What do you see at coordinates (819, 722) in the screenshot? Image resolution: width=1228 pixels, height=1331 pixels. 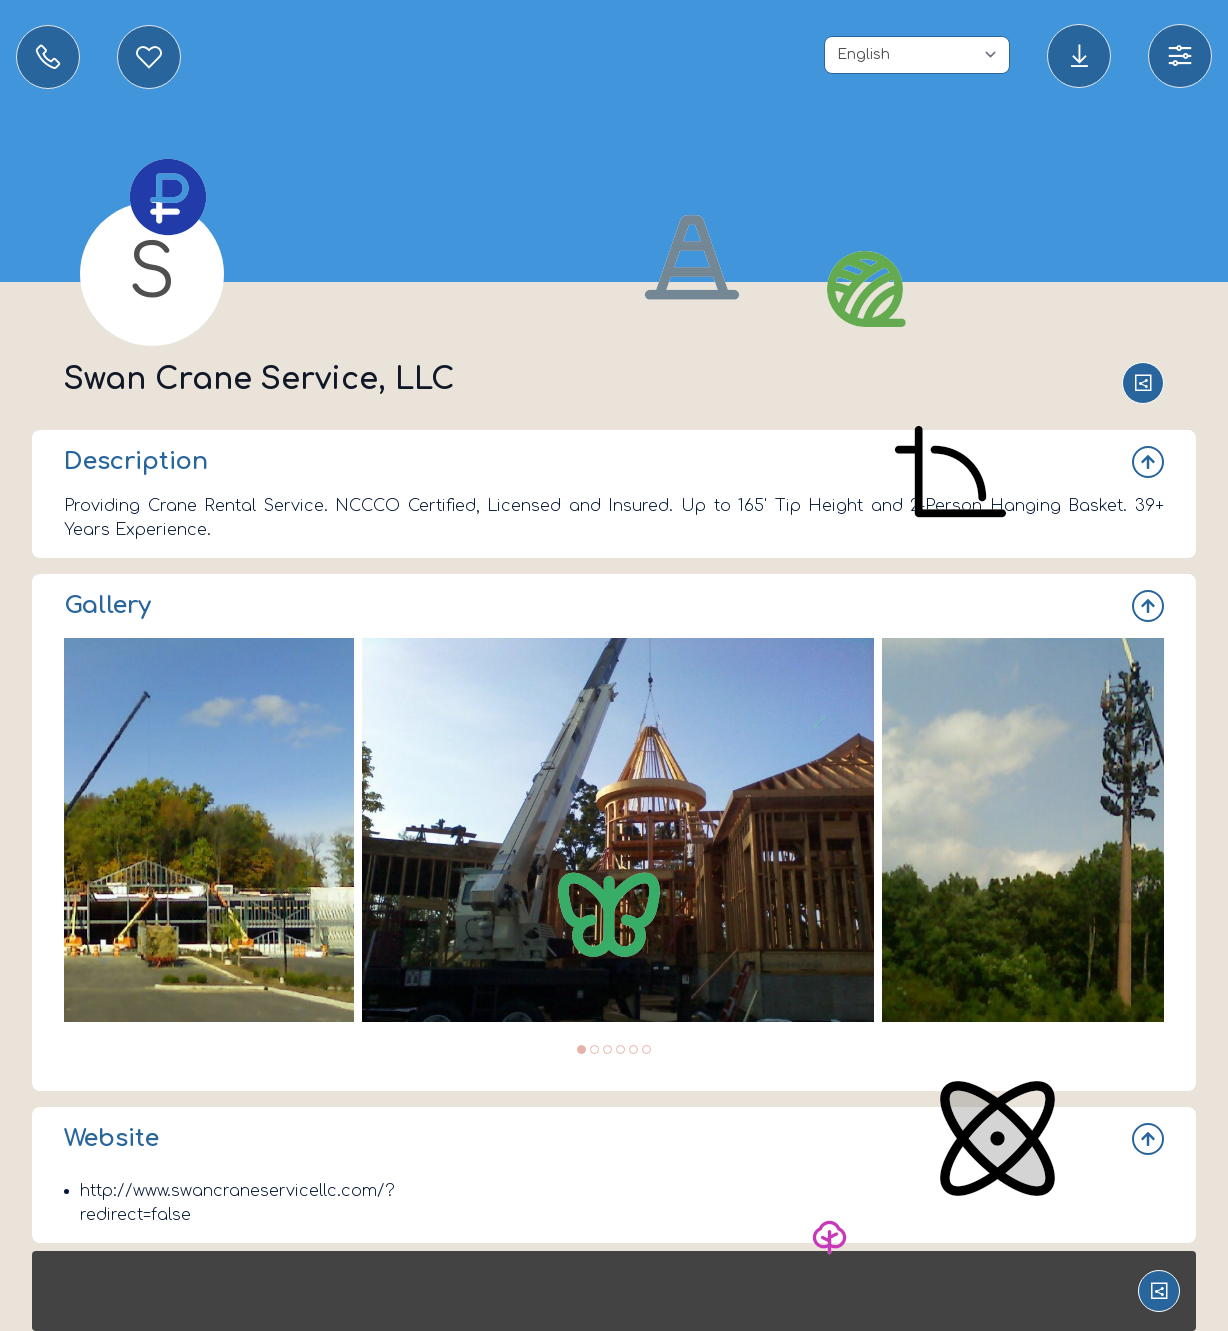 I see `draw a line segment between two points` at bounding box center [819, 722].